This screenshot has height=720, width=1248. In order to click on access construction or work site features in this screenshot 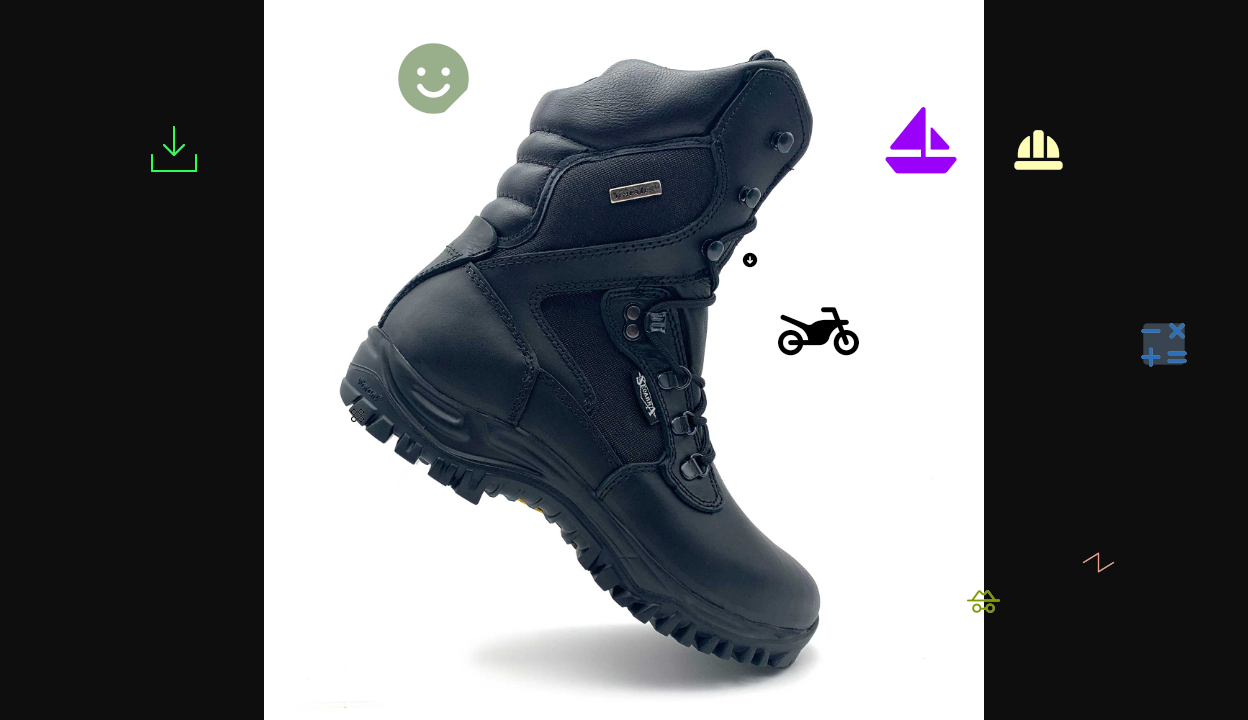, I will do `click(1038, 152)`.